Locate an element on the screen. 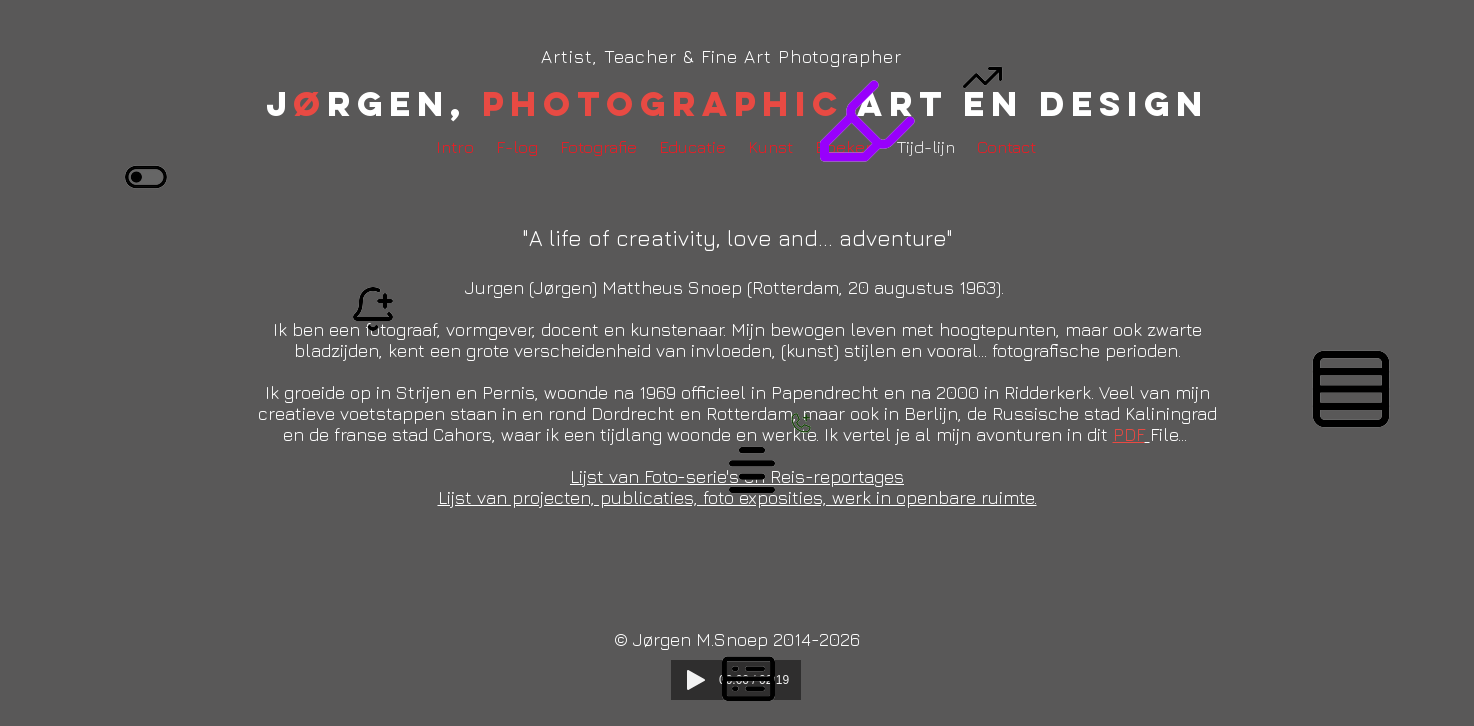  access server settings or configuration is located at coordinates (748, 679).